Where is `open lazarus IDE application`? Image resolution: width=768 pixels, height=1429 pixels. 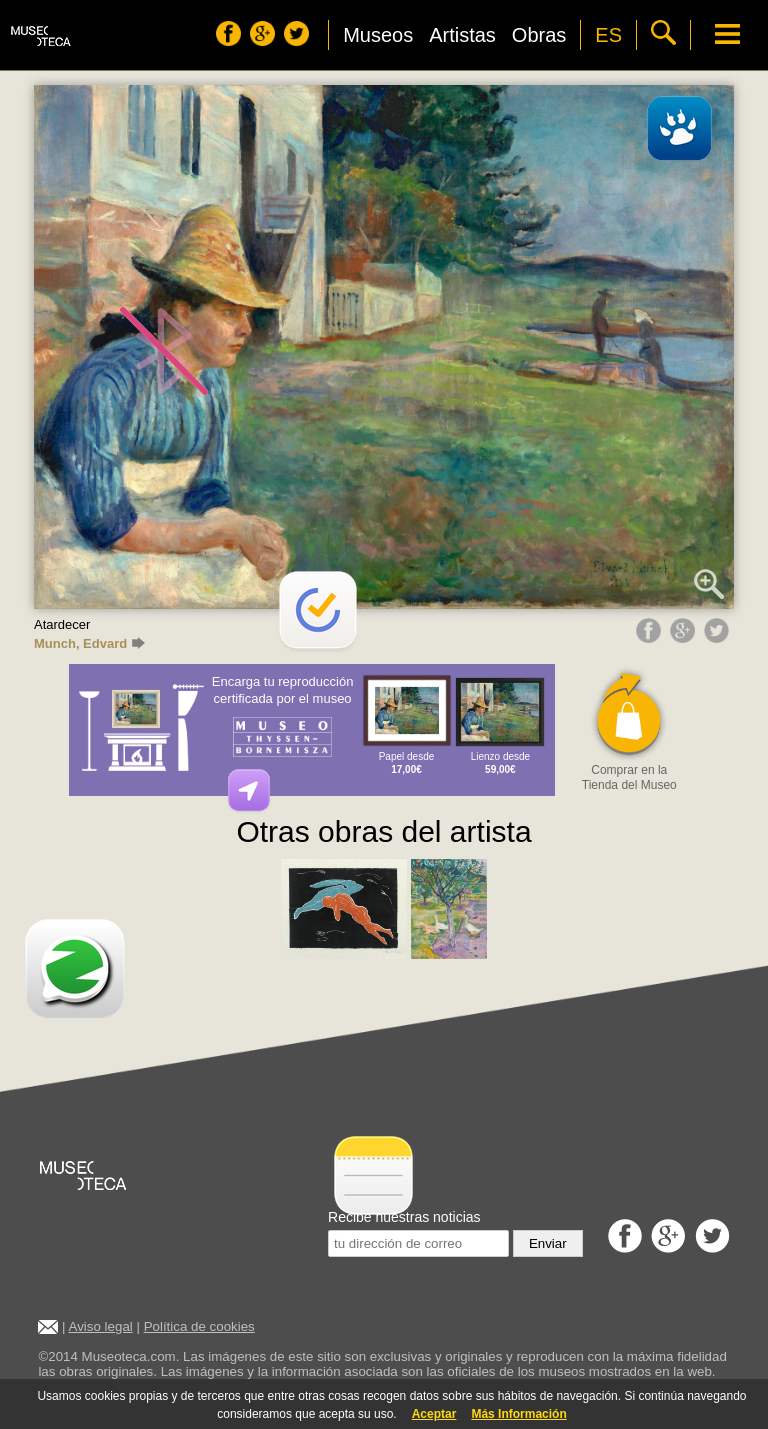
open lazarus IDE application is located at coordinates (679, 128).